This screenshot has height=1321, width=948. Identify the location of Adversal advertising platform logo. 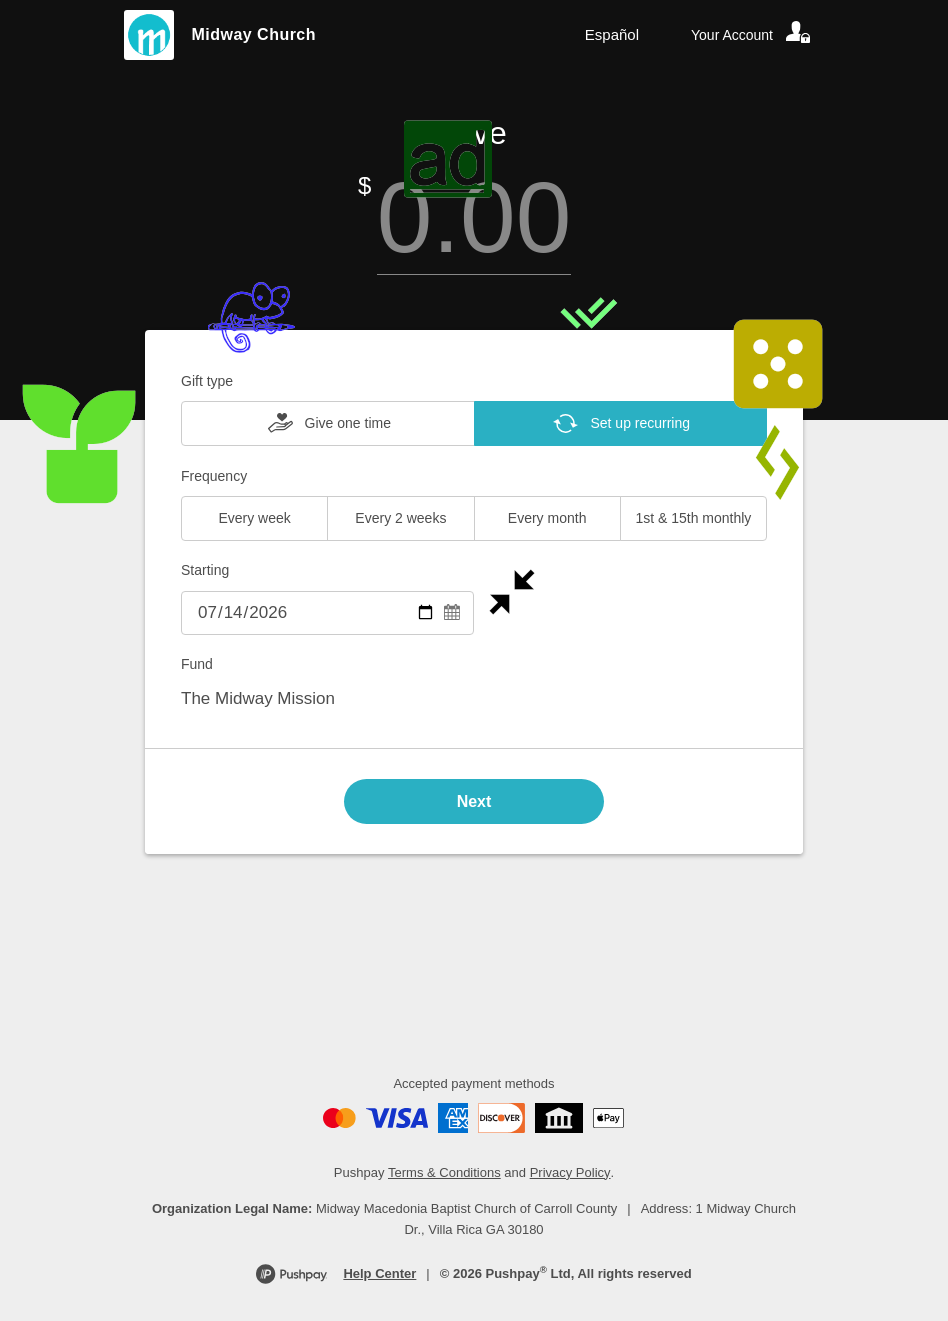
(448, 159).